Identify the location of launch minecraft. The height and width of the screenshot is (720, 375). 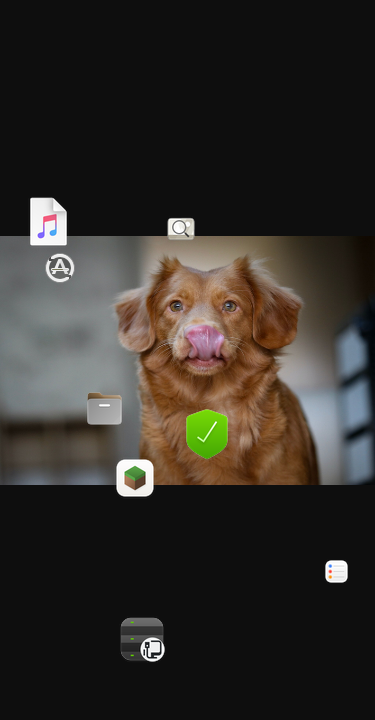
(135, 478).